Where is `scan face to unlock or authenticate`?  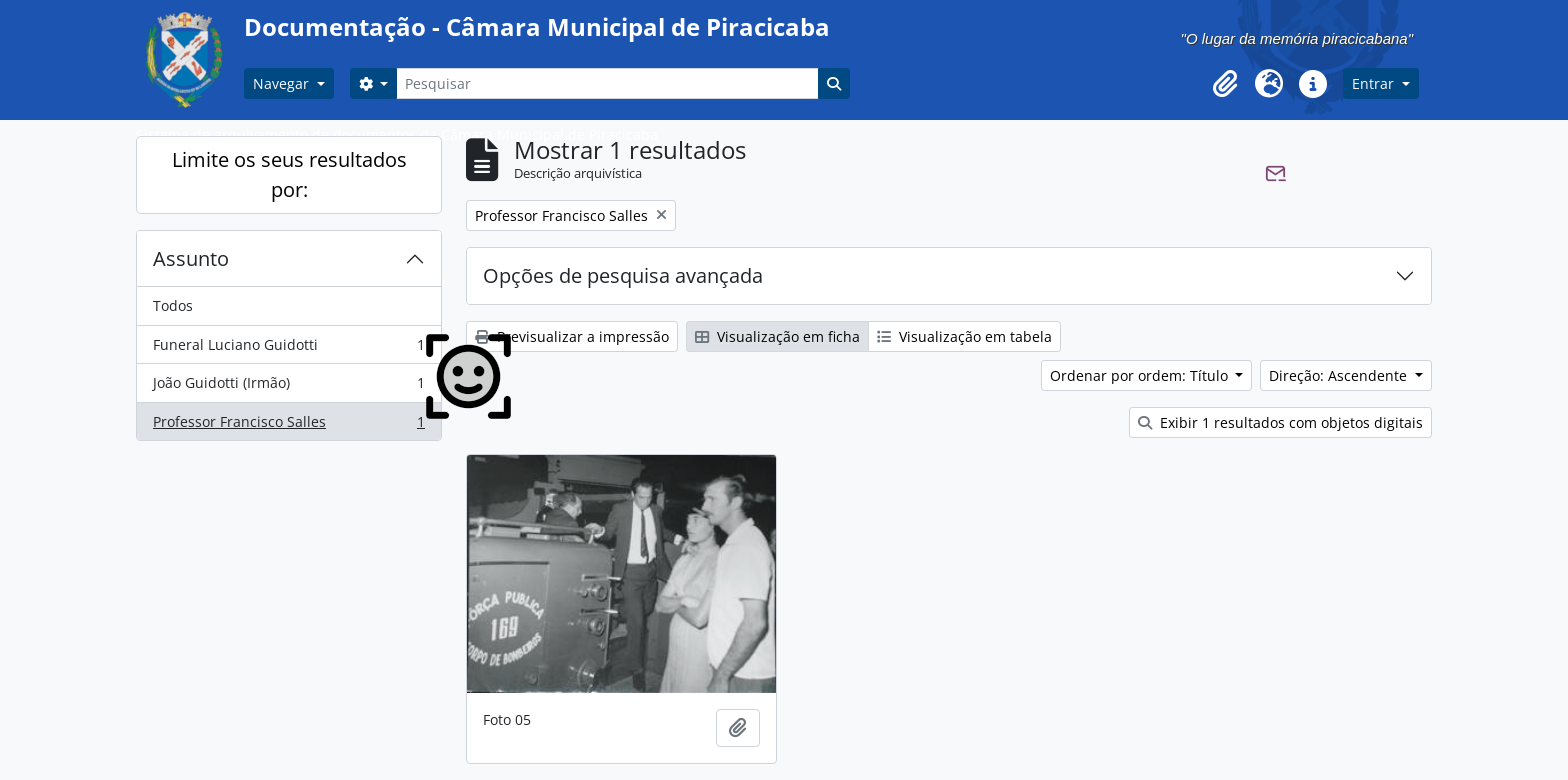
scan face to unlock or authenticate is located at coordinates (468, 376).